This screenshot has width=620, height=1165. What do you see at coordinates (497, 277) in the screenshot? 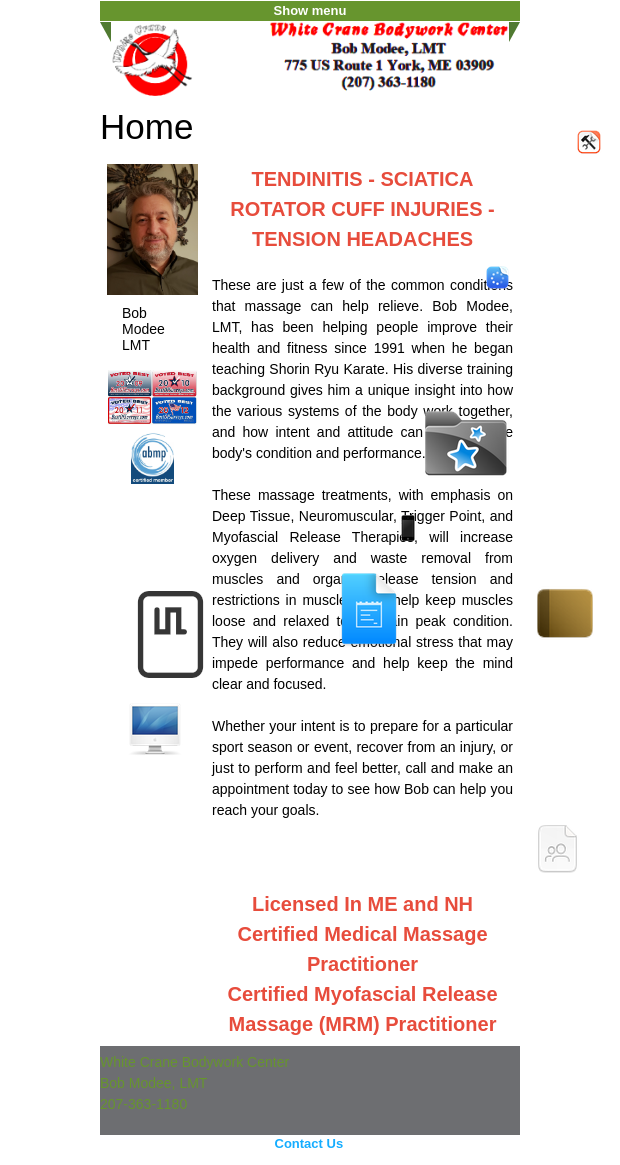
I see `open system preferences or settings app` at bounding box center [497, 277].